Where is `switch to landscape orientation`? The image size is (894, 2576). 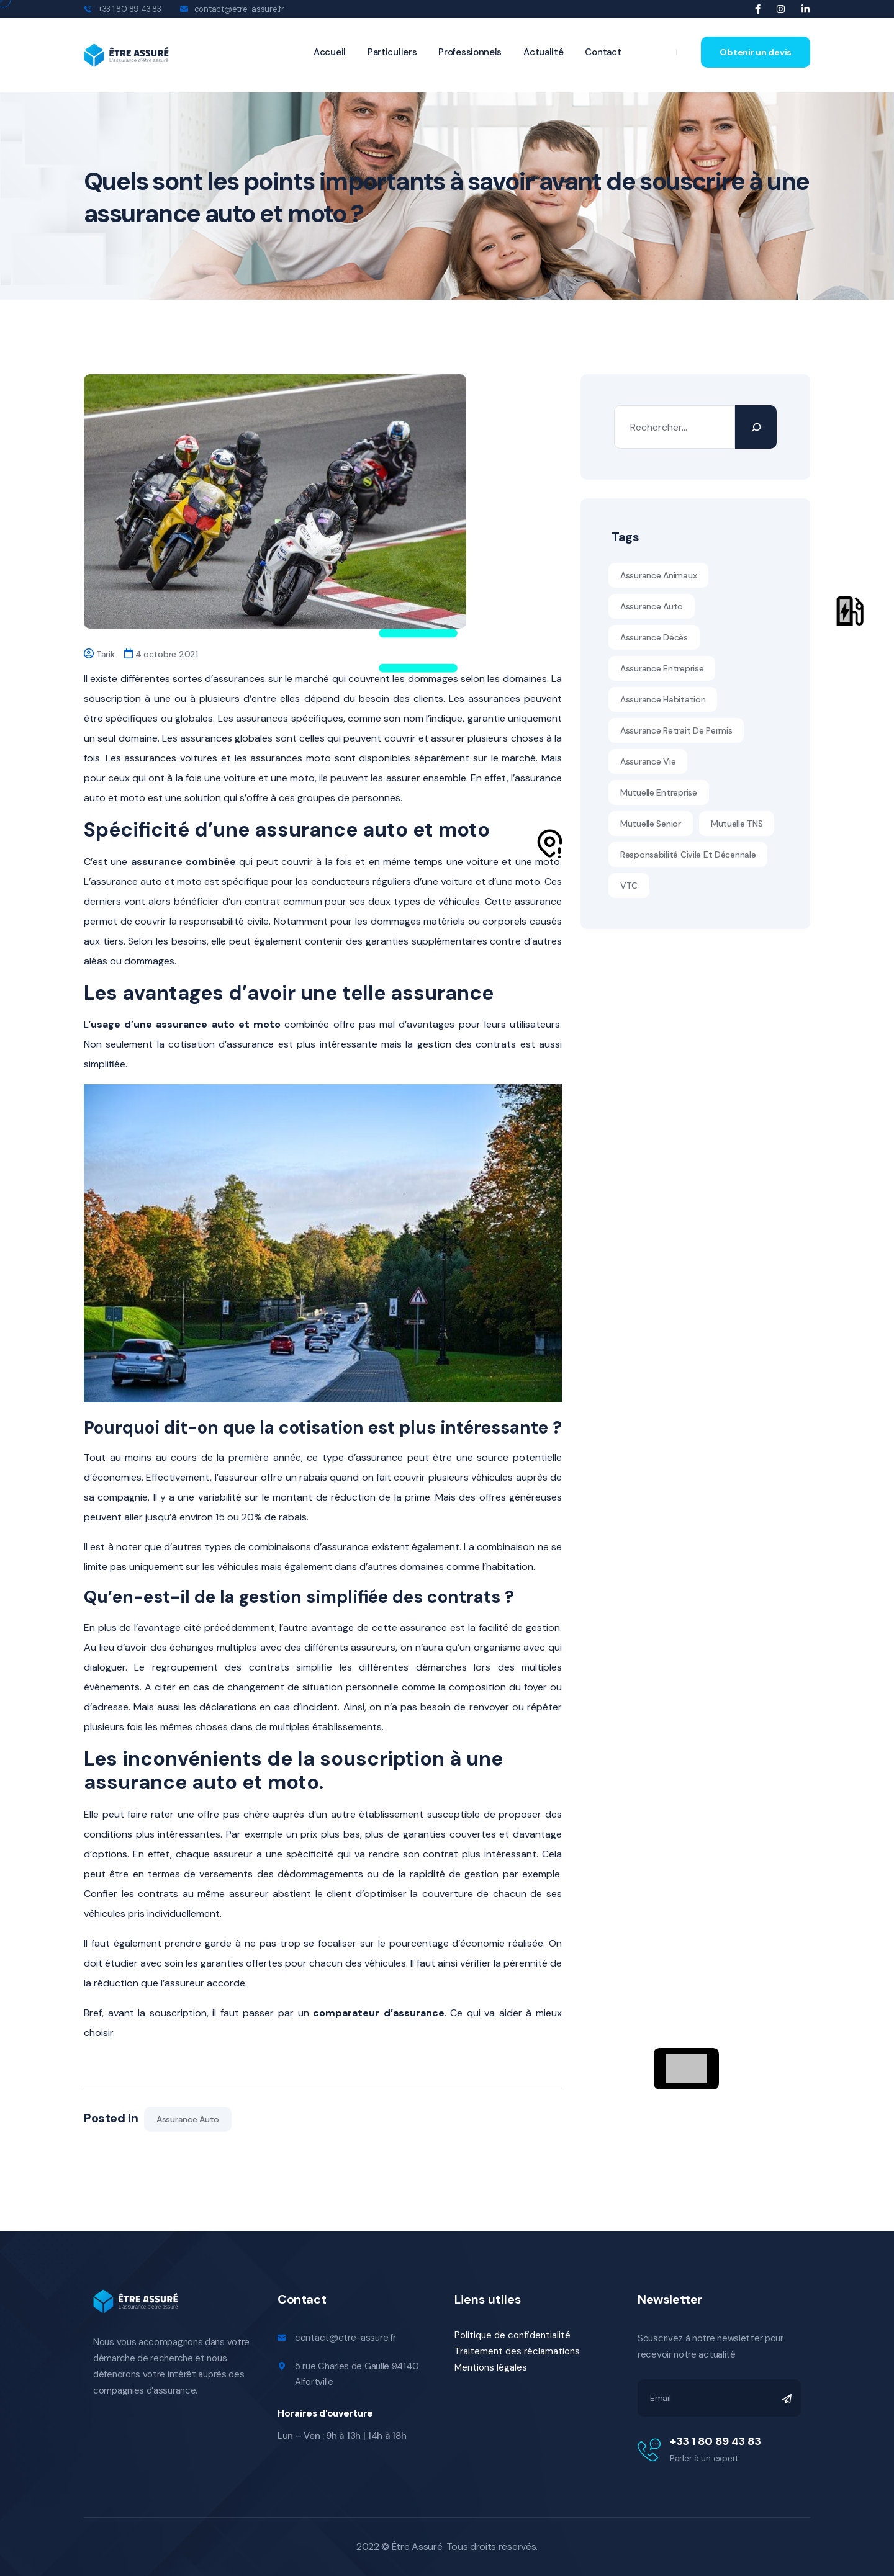 switch to landscape orientation is located at coordinates (686, 2068).